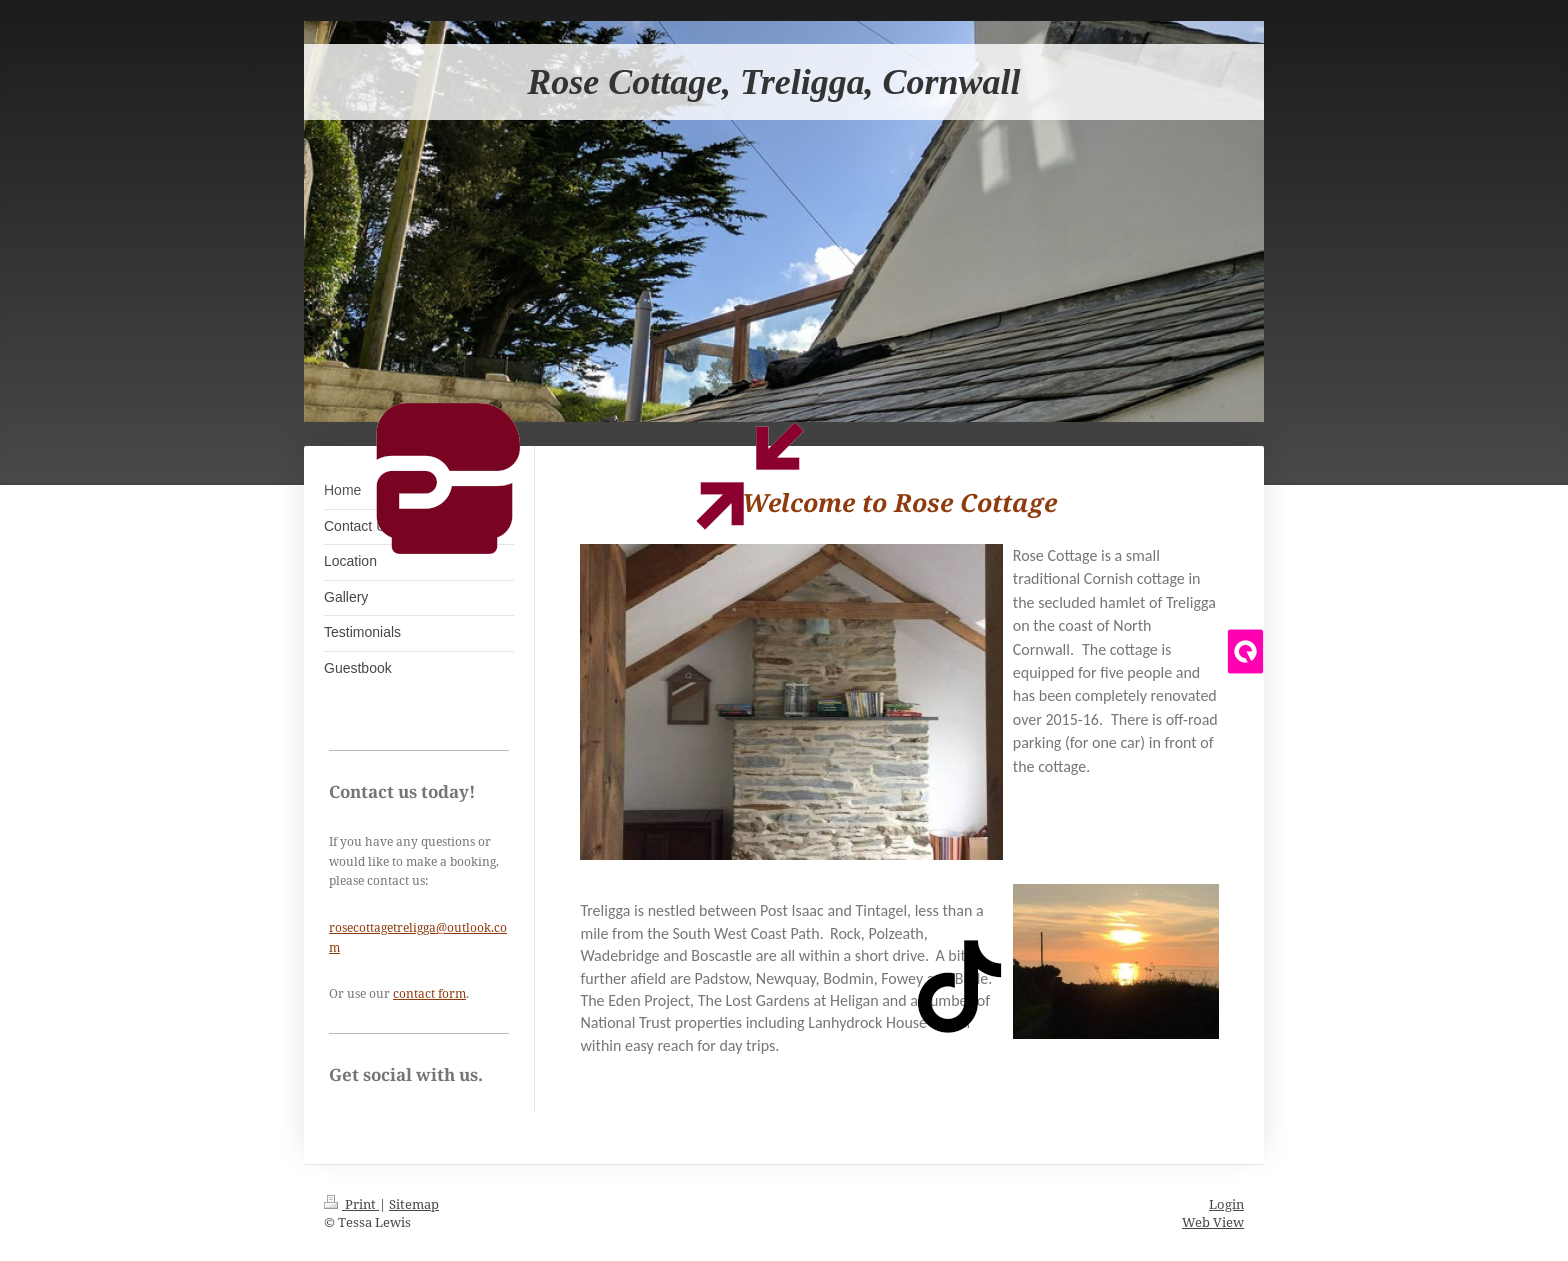  Describe the element at coordinates (750, 476) in the screenshot. I see `collapse or minimize expanded content` at that location.